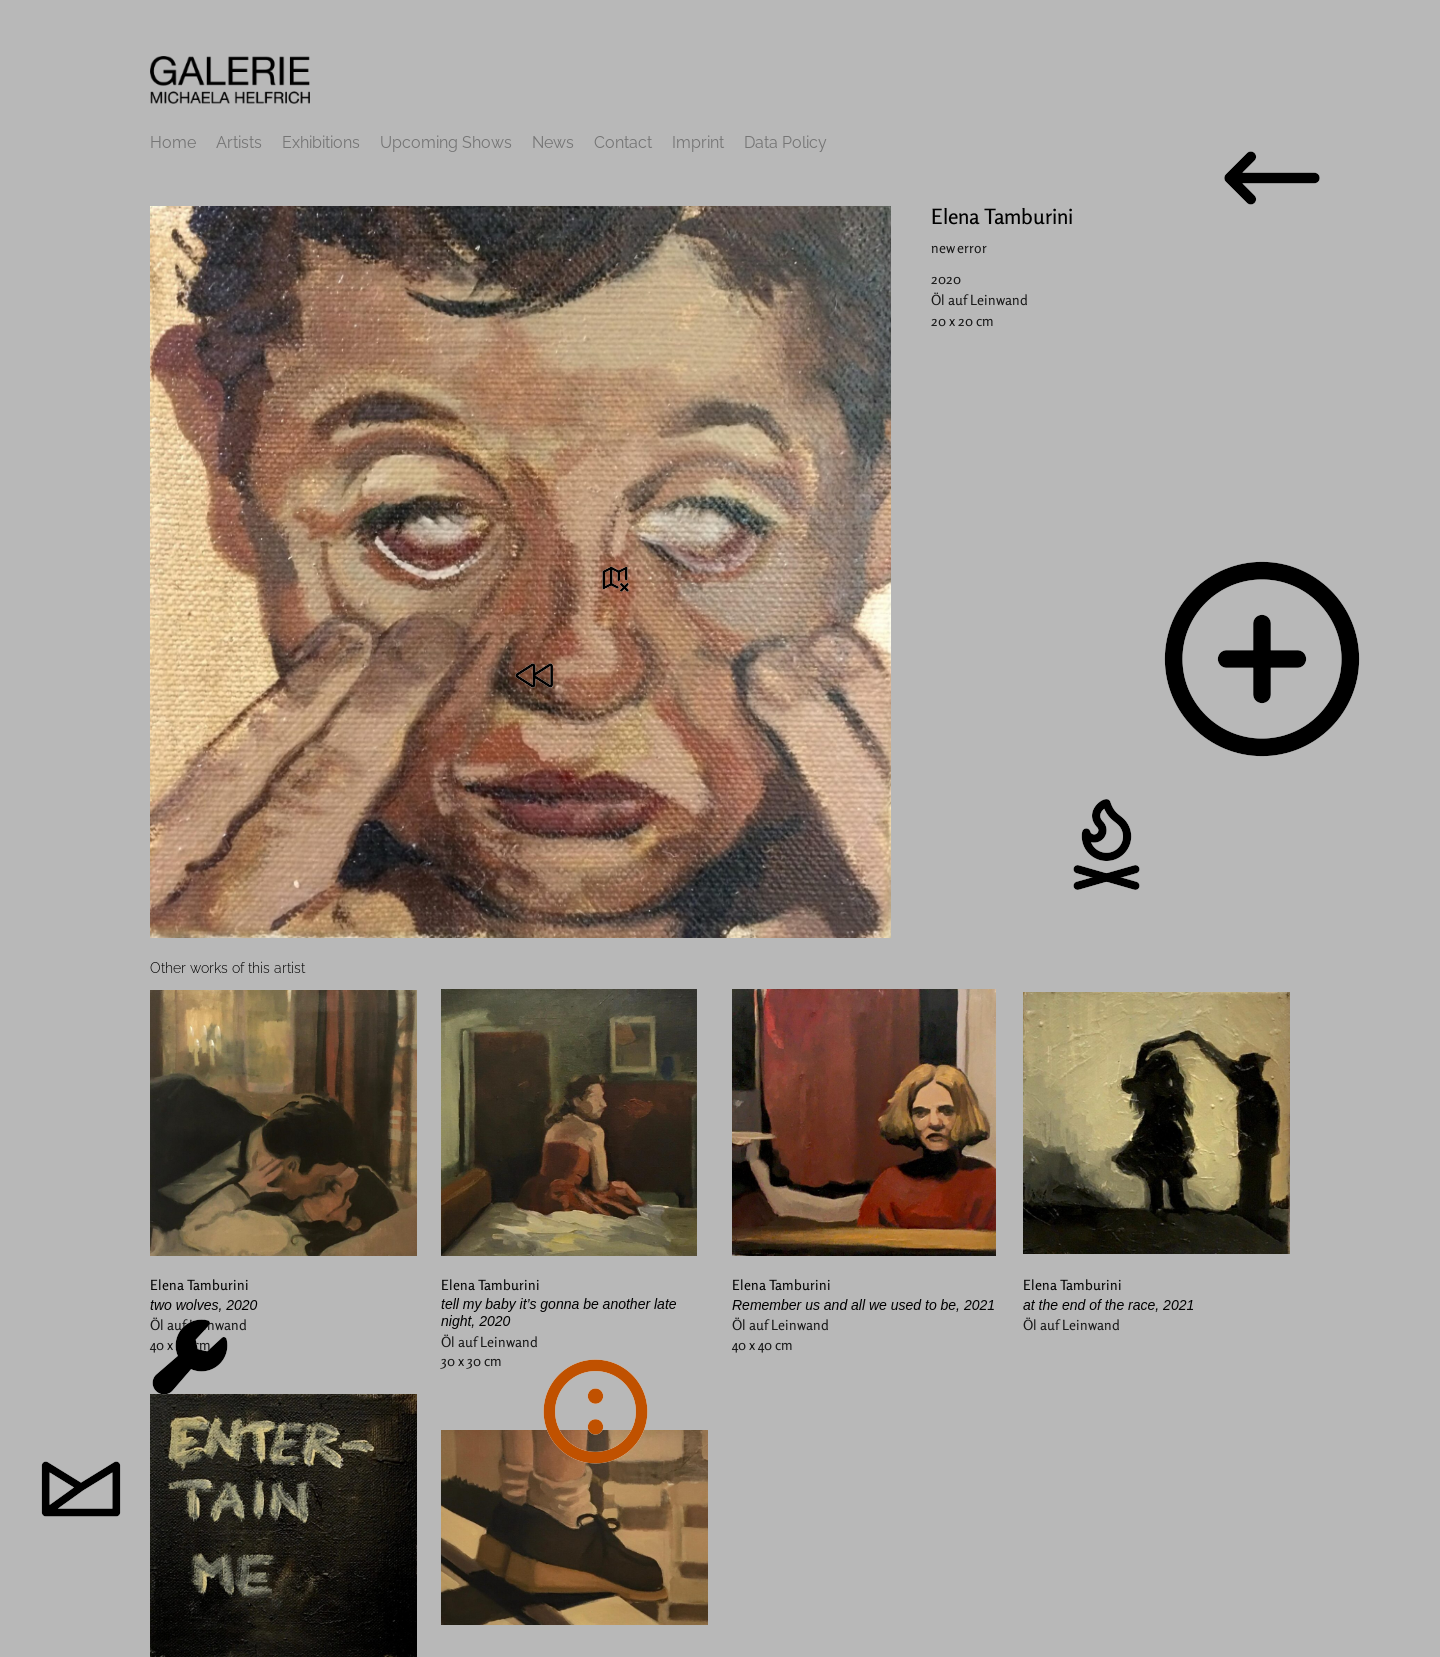 This screenshot has width=1440, height=1657. I want to click on open more options menu, so click(595, 1411).